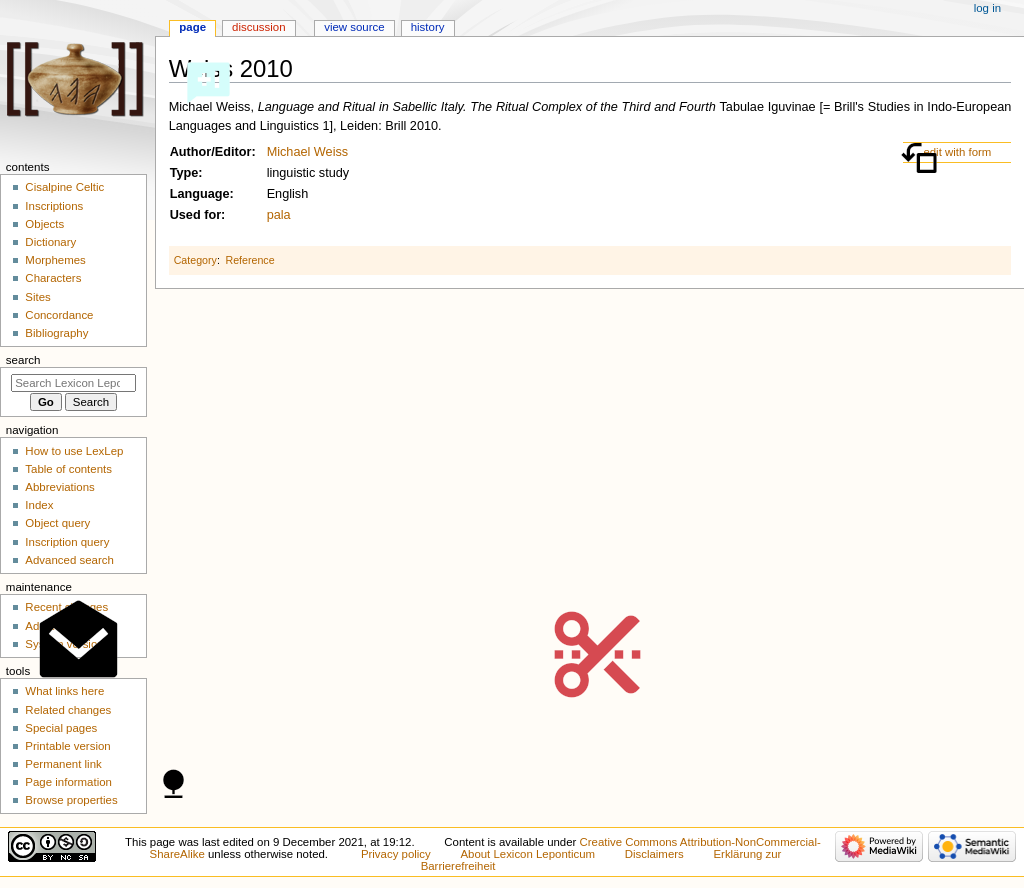 This screenshot has width=1024, height=888. What do you see at coordinates (920, 158) in the screenshot?
I see `rotate object counterclockwise` at bounding box center [920, 158].